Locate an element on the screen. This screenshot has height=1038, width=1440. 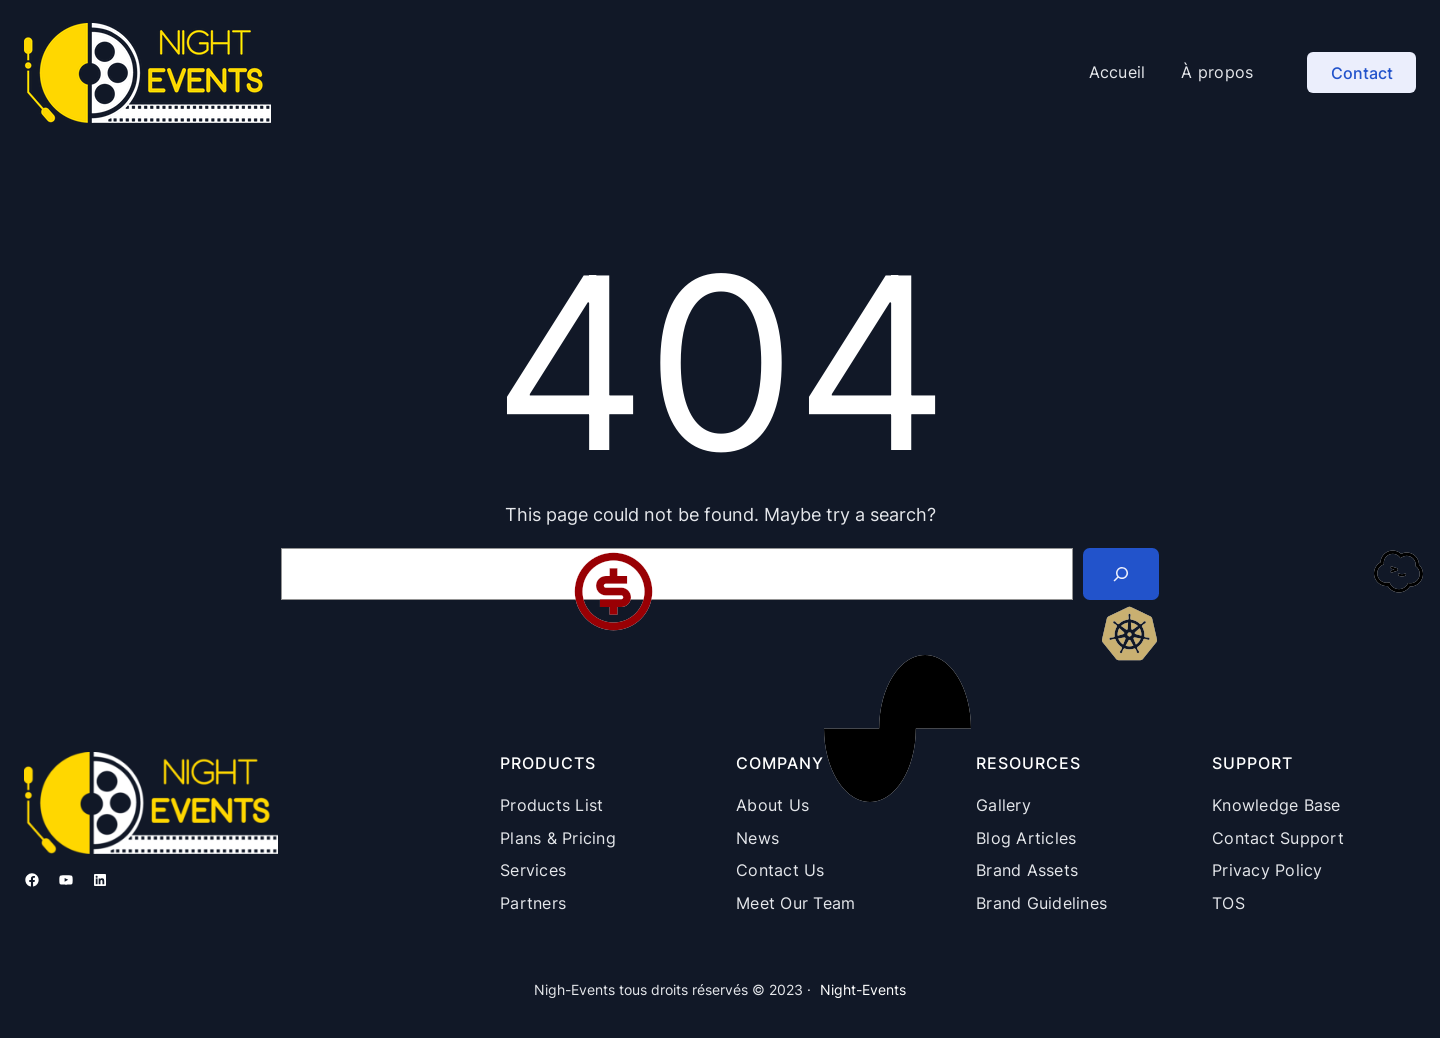
open the suno ai music app is located at coordinates (897, 728).